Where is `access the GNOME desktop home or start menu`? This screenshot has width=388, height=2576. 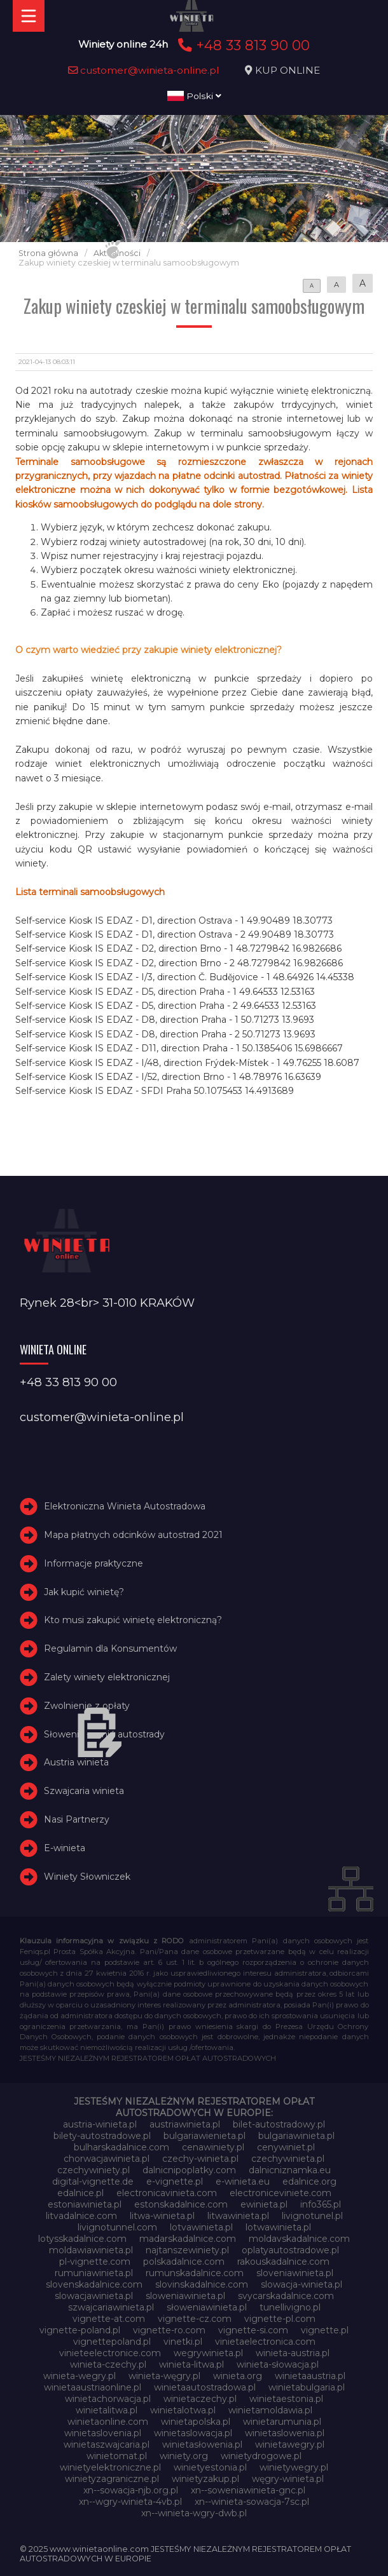
access the GNOME desktop home or start menu is located at coordinates (112, 249).